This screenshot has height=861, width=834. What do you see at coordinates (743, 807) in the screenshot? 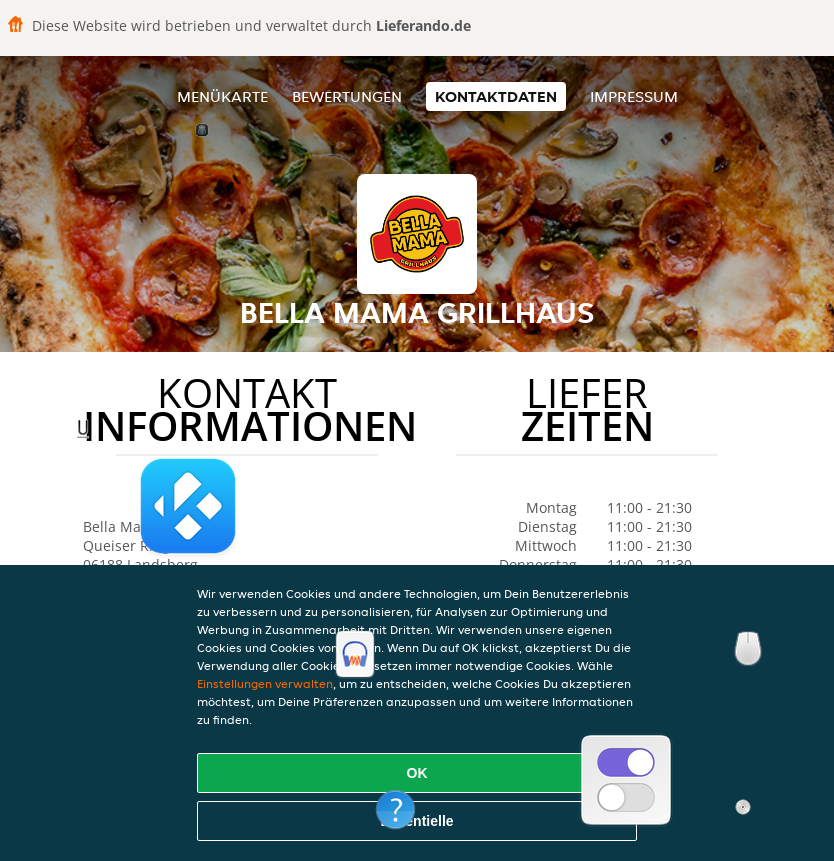
I see `access CD/DVD drive contents` at bounding box center [743, 807].